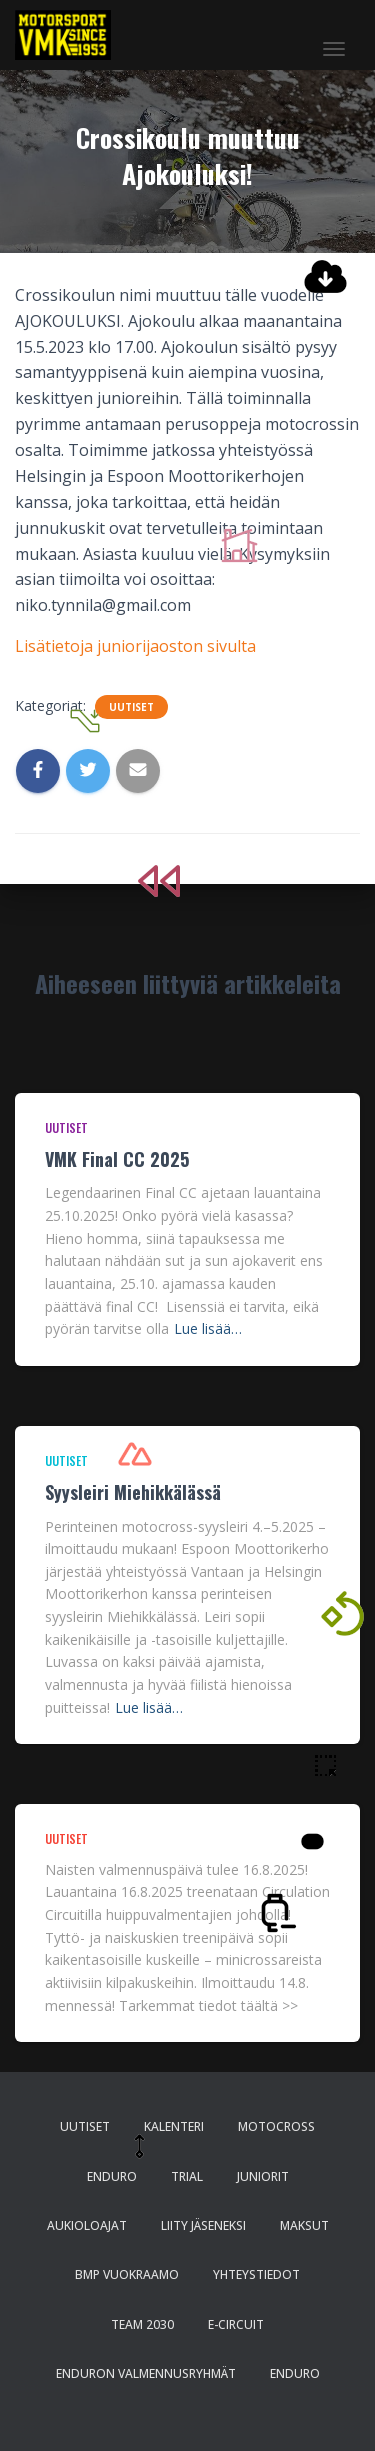 This screenshot has height=2451, width=375. What do you see at coordinates (239, 545) in the screenshot?
I see `navigate to home screen` at bounding box center [239, 545].